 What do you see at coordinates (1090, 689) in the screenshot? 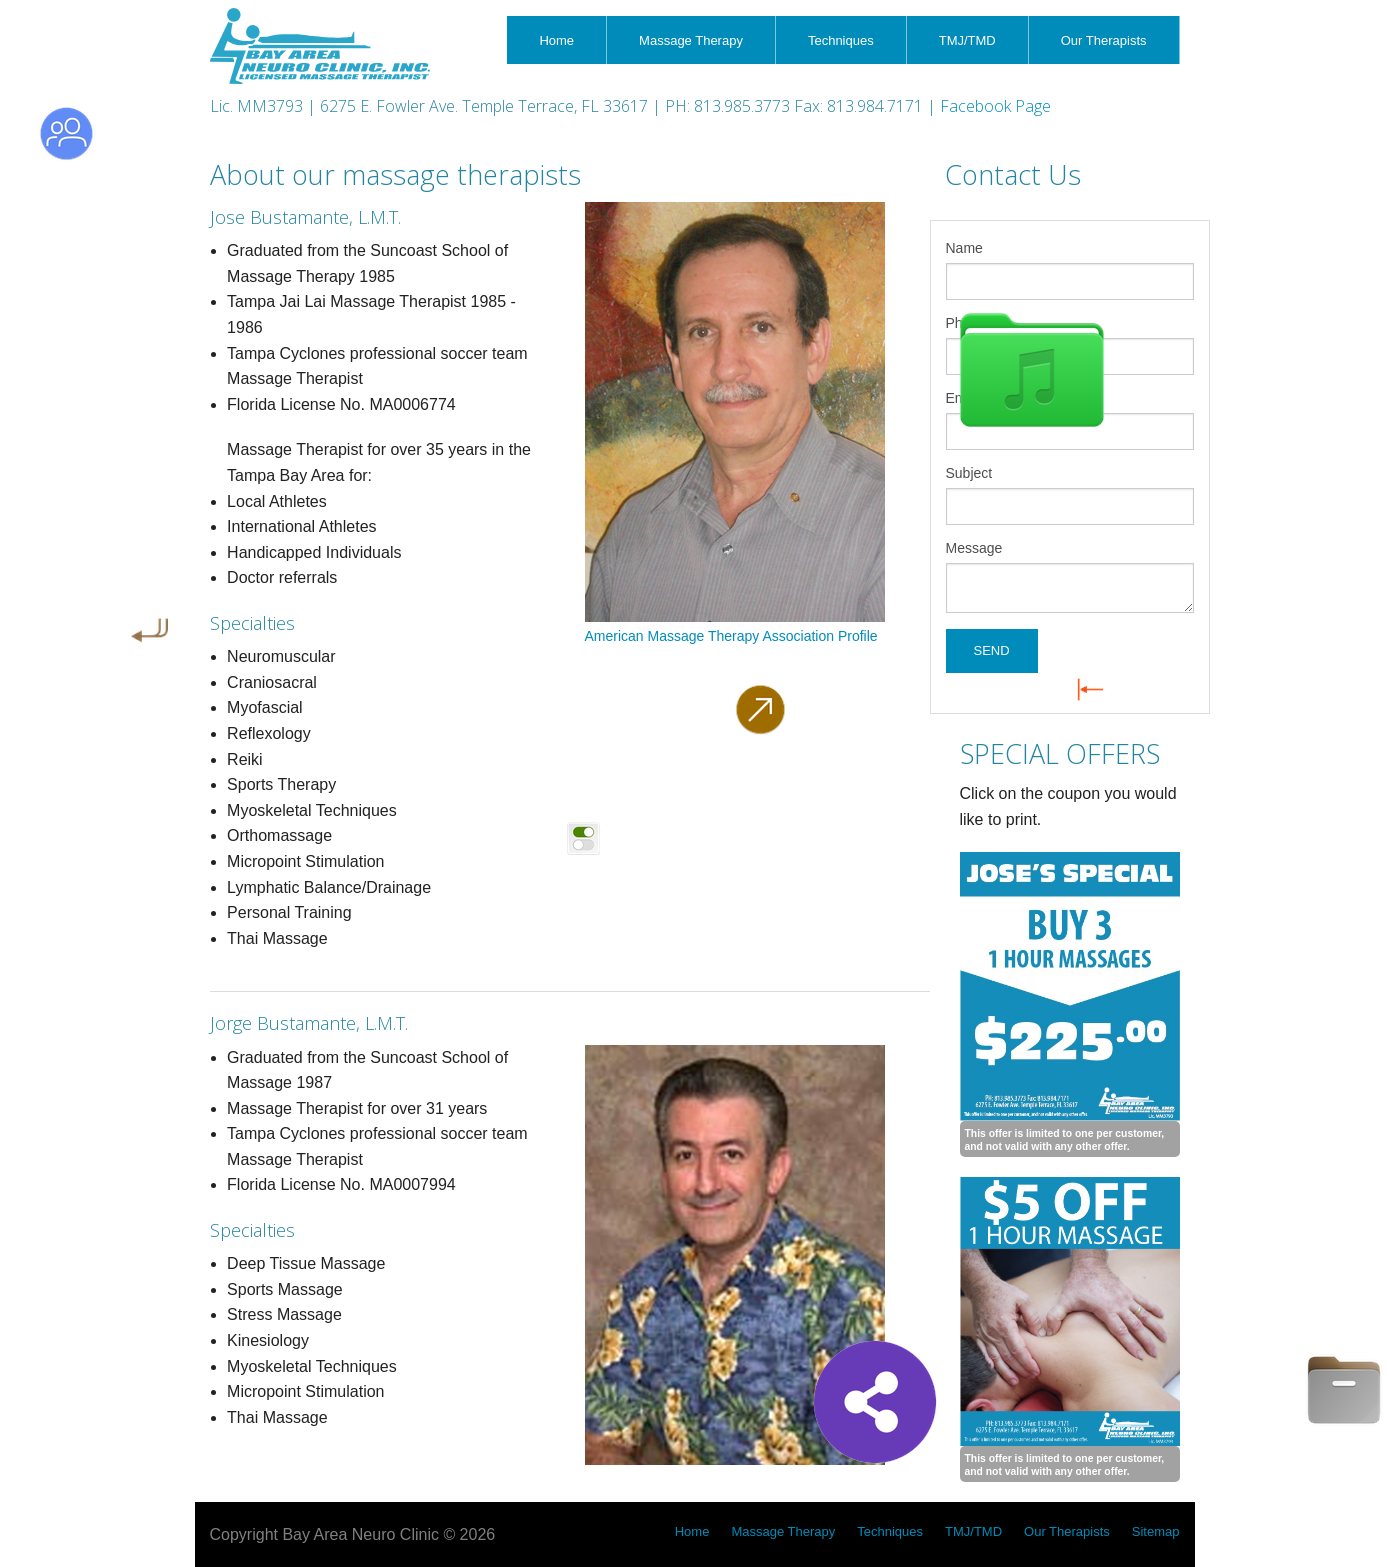
I see `go to the first item in a list or sequence` at bounding box center [1090, 689].